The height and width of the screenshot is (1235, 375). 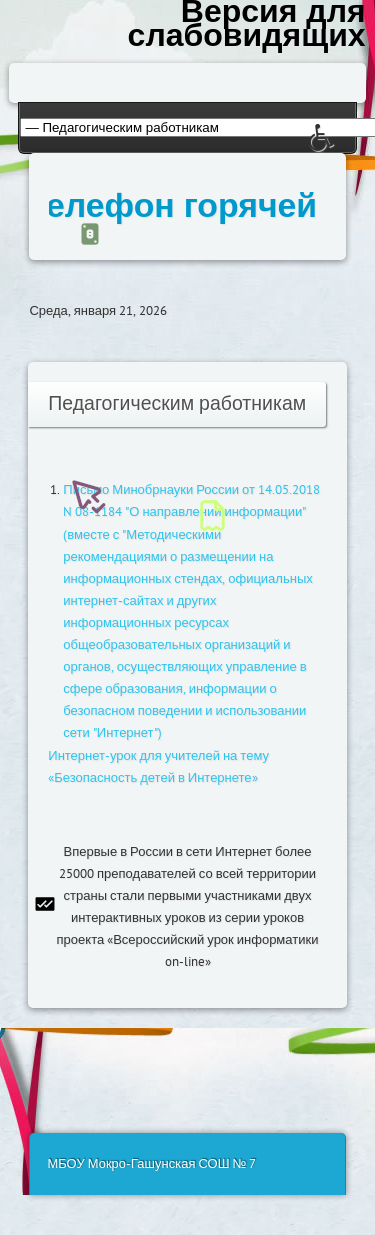 I want to click on click action confirmed, so click(x=88, y=496).